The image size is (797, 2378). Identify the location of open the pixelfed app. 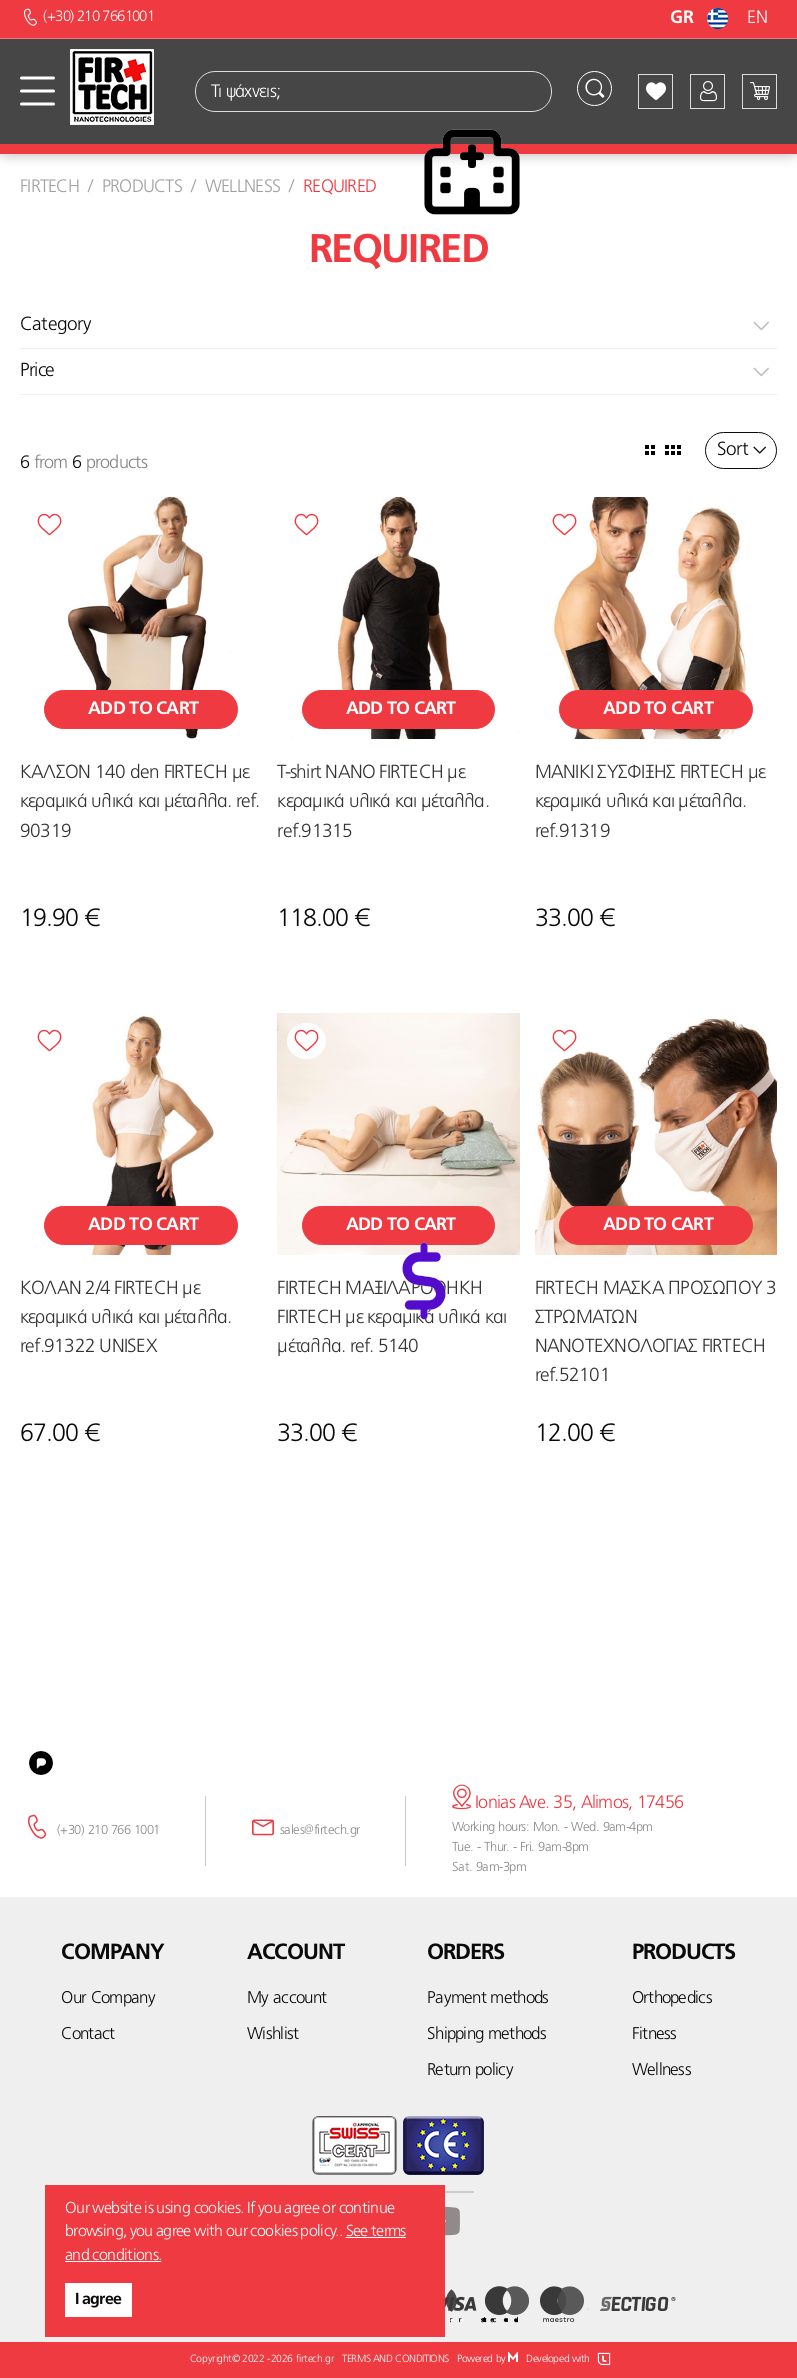
(41, 1763).